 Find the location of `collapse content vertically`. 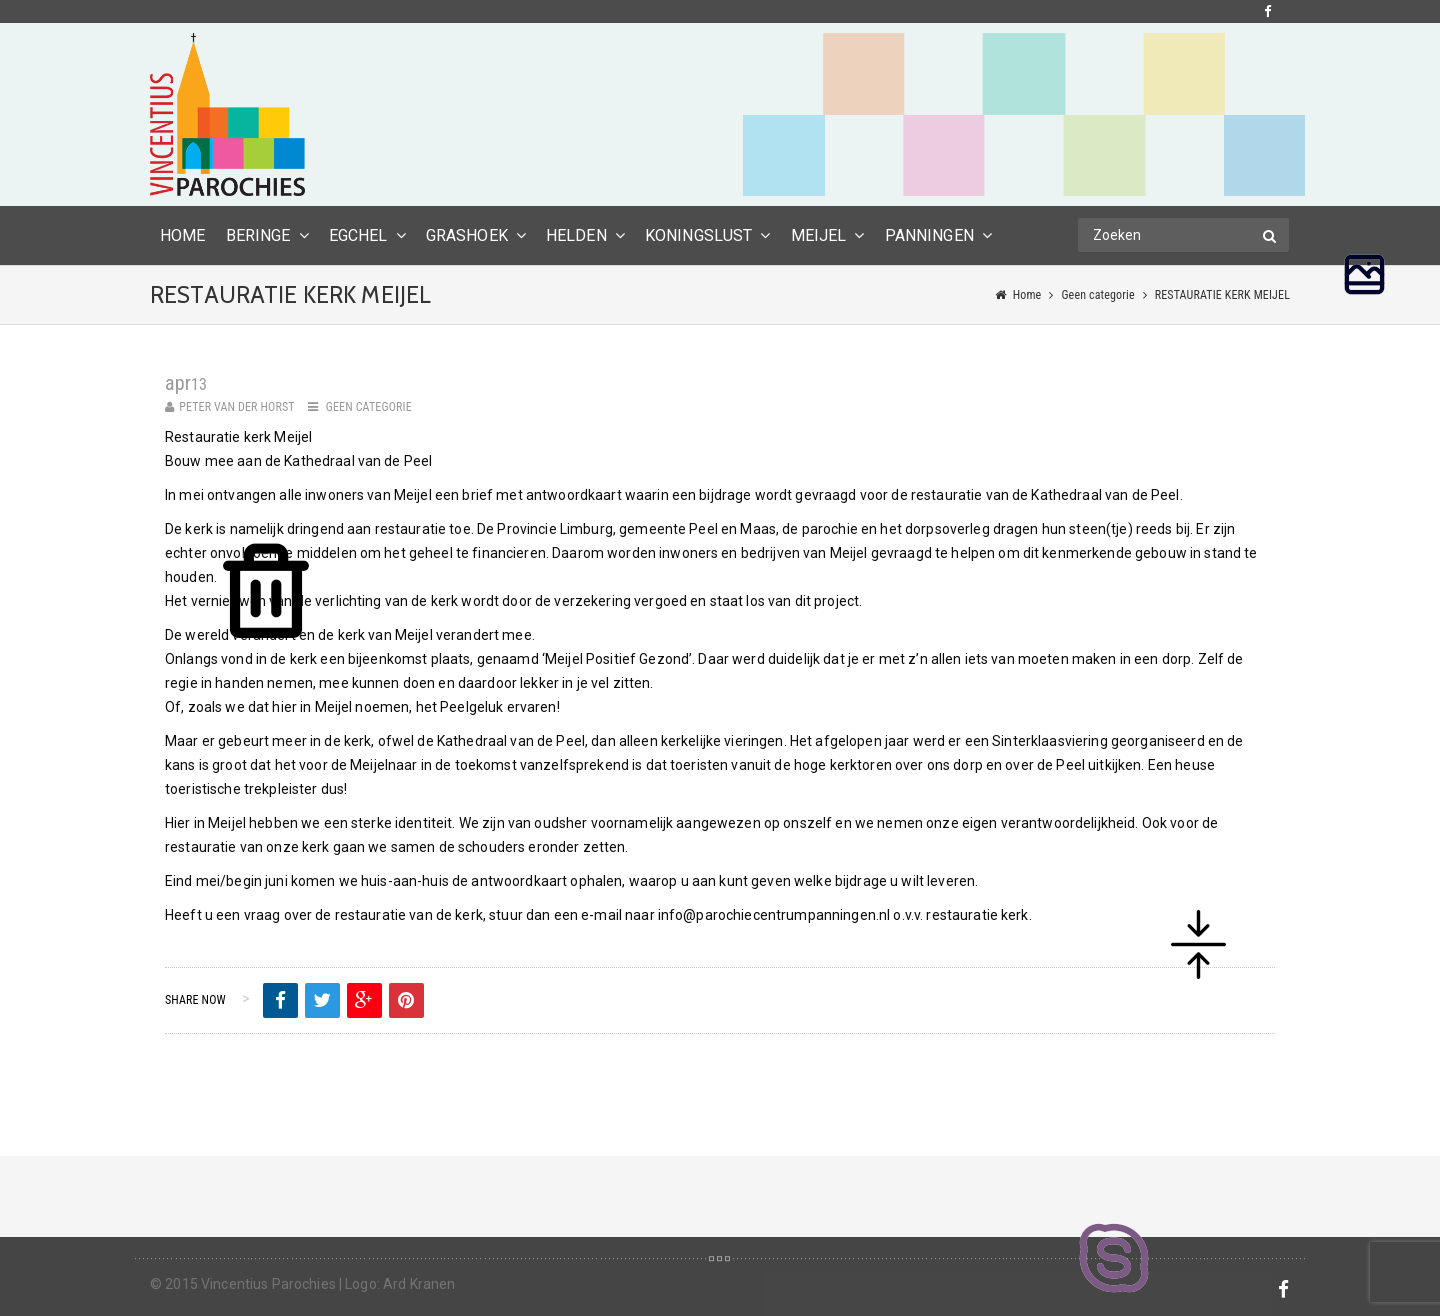

collapse content vertically is located at coordinates (1198, 944).